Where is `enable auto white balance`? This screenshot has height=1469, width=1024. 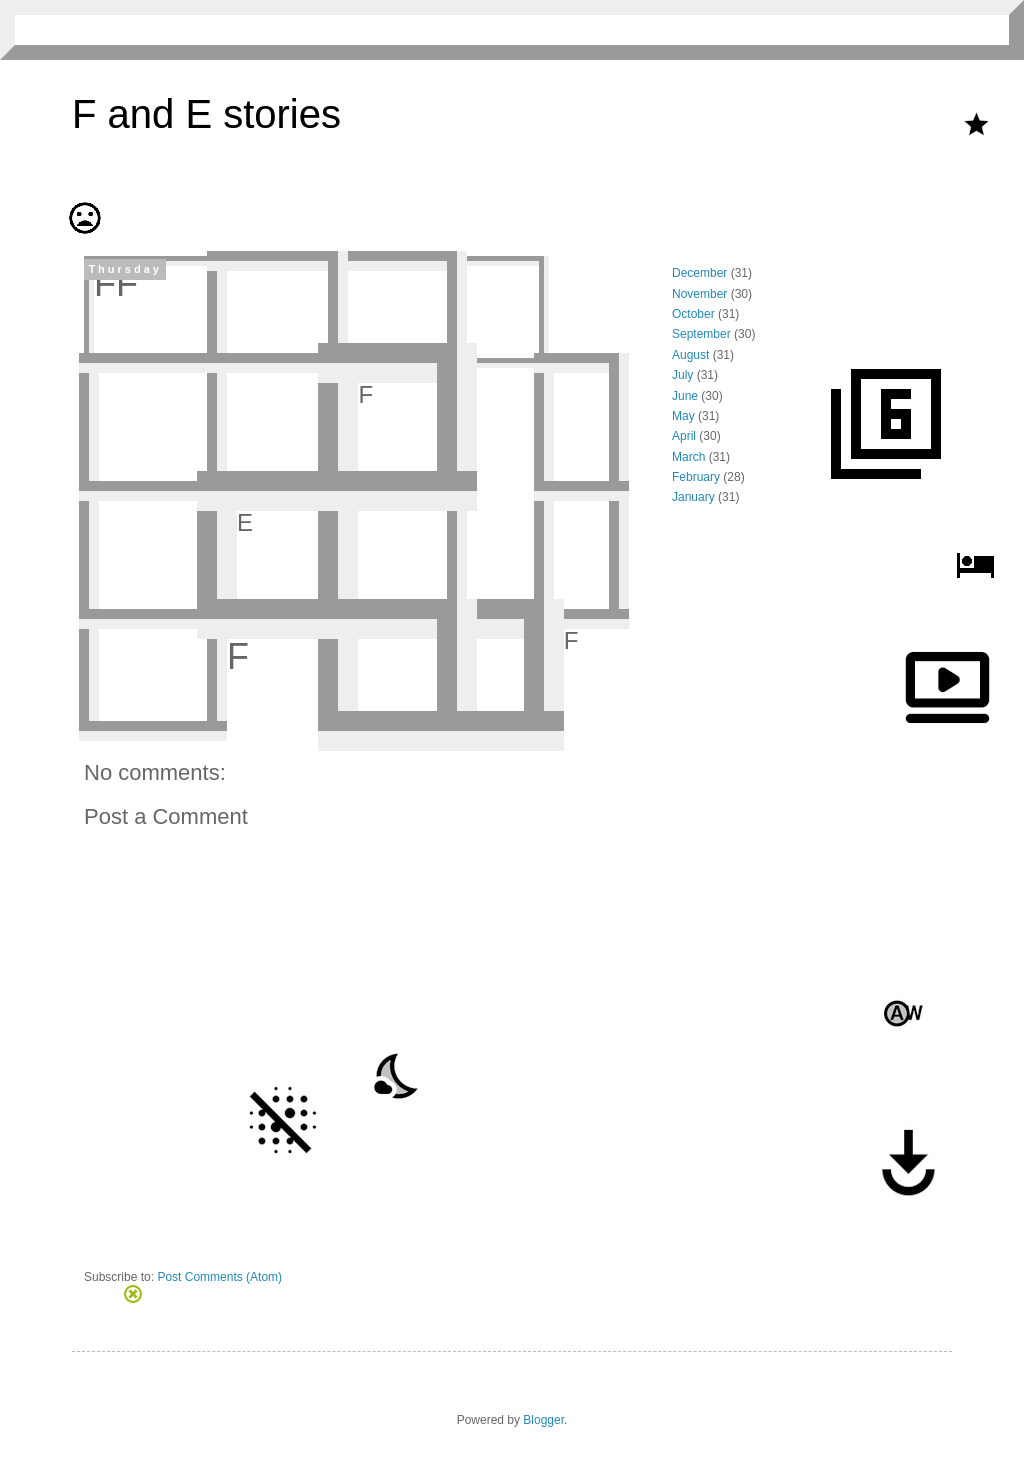
enable auto white balance is located at coordinates (903, 1013).